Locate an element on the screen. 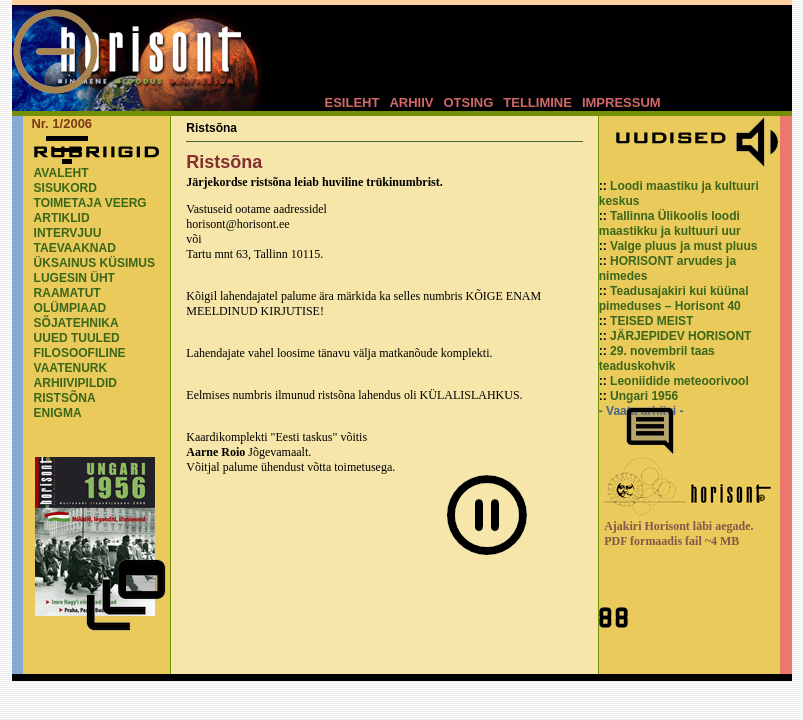  remove an item from a list or cart is located at coordinates (55, 51).